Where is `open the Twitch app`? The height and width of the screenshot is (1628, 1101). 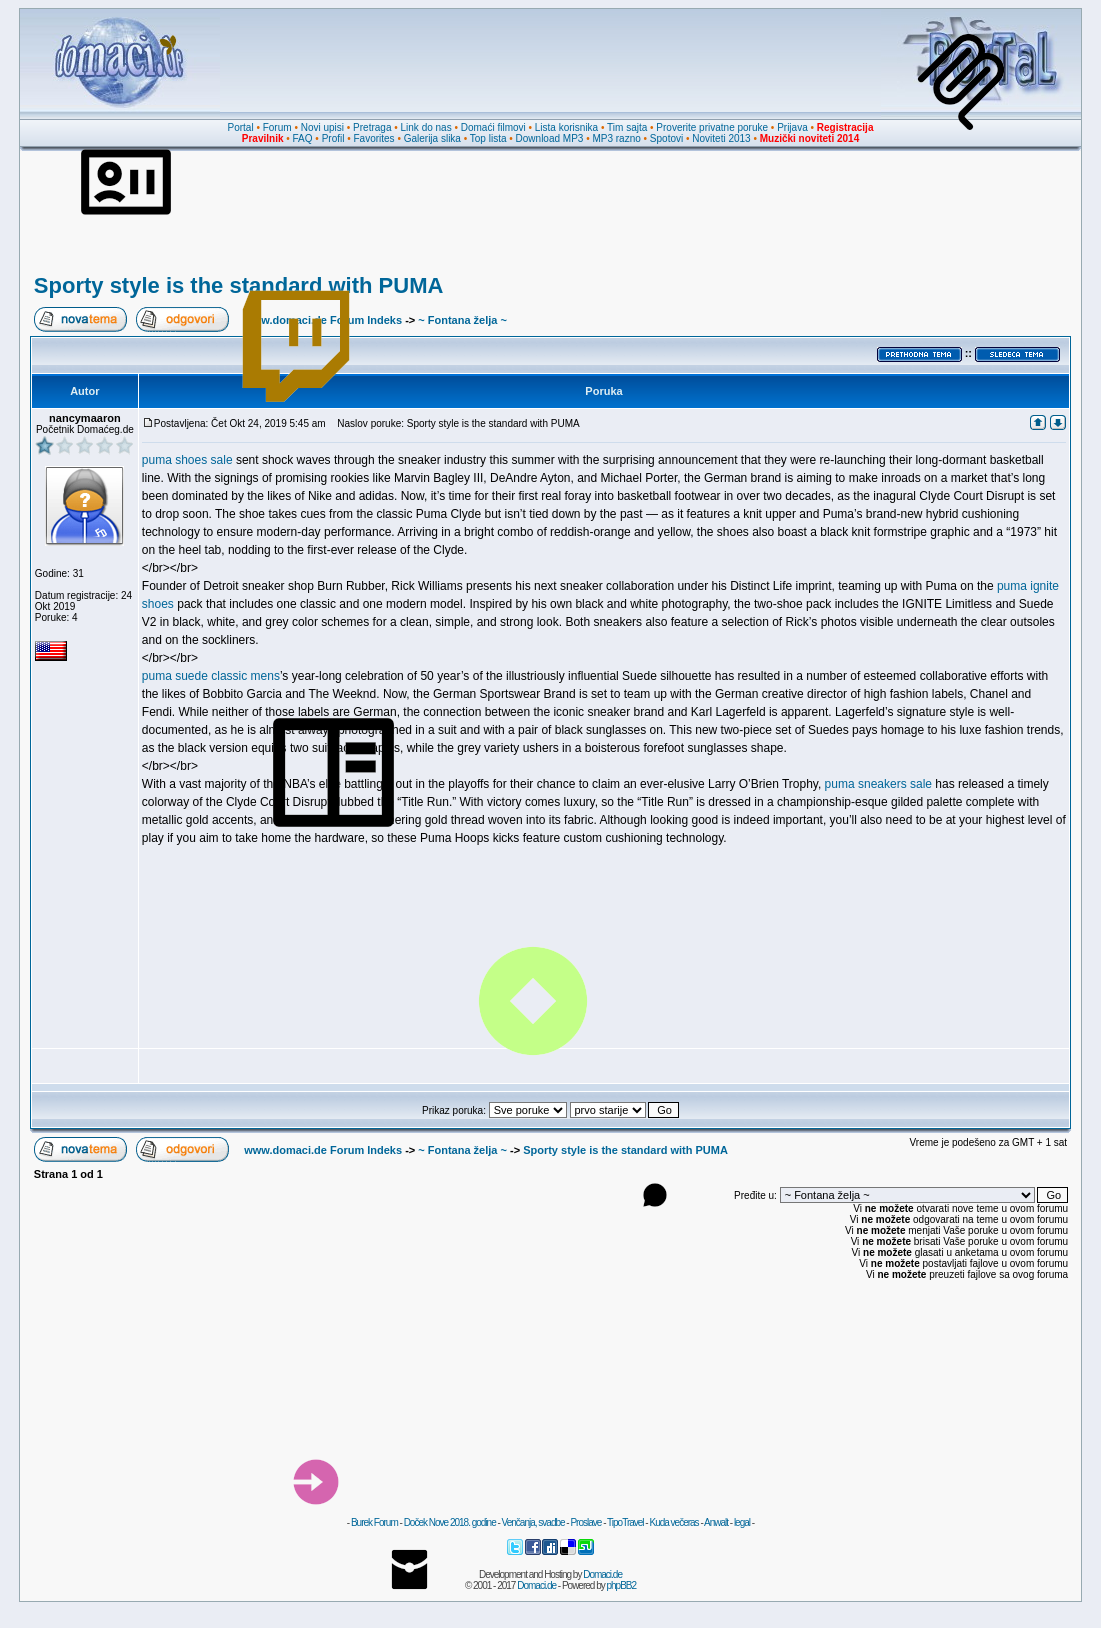
open the Twitch app is located at coordinates (296, 344).